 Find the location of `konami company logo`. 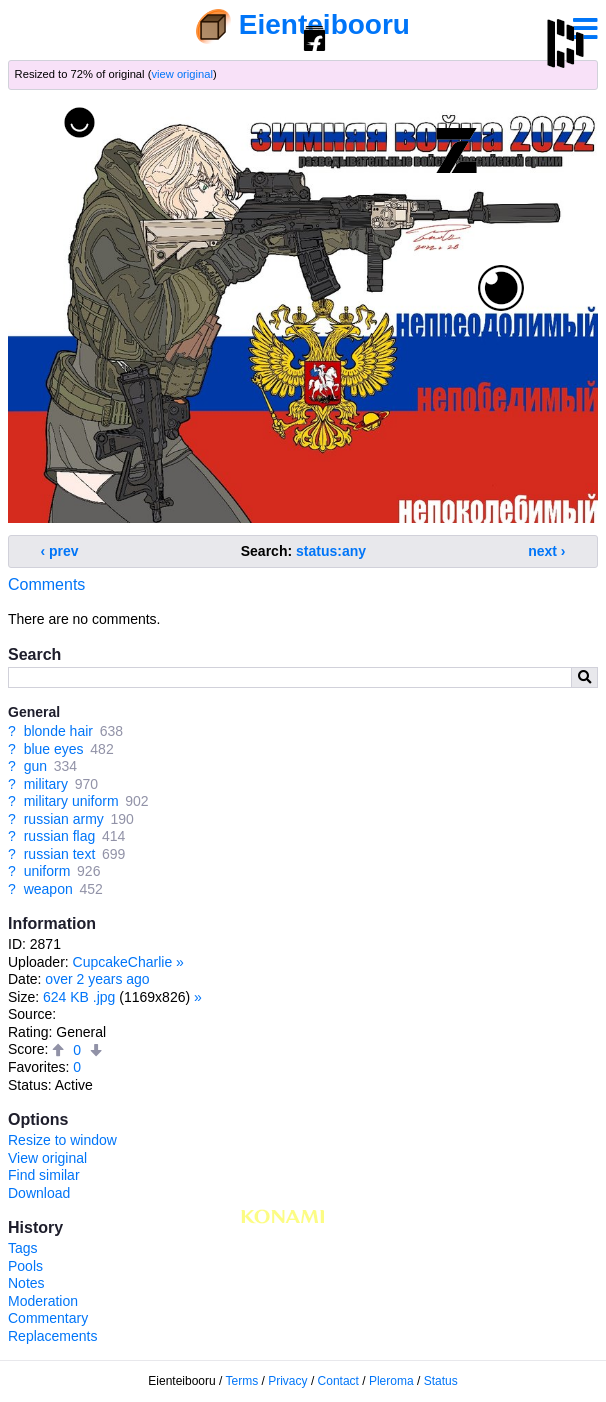

konami company logo is located at coordinates (282, 1216).